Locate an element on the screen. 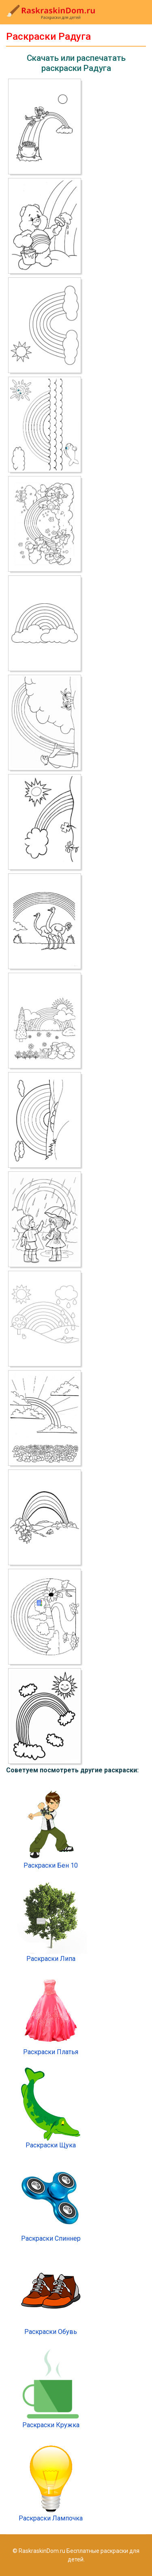 The image size is (152, 2576). add a new contact is located at coordinates (39, 1603).